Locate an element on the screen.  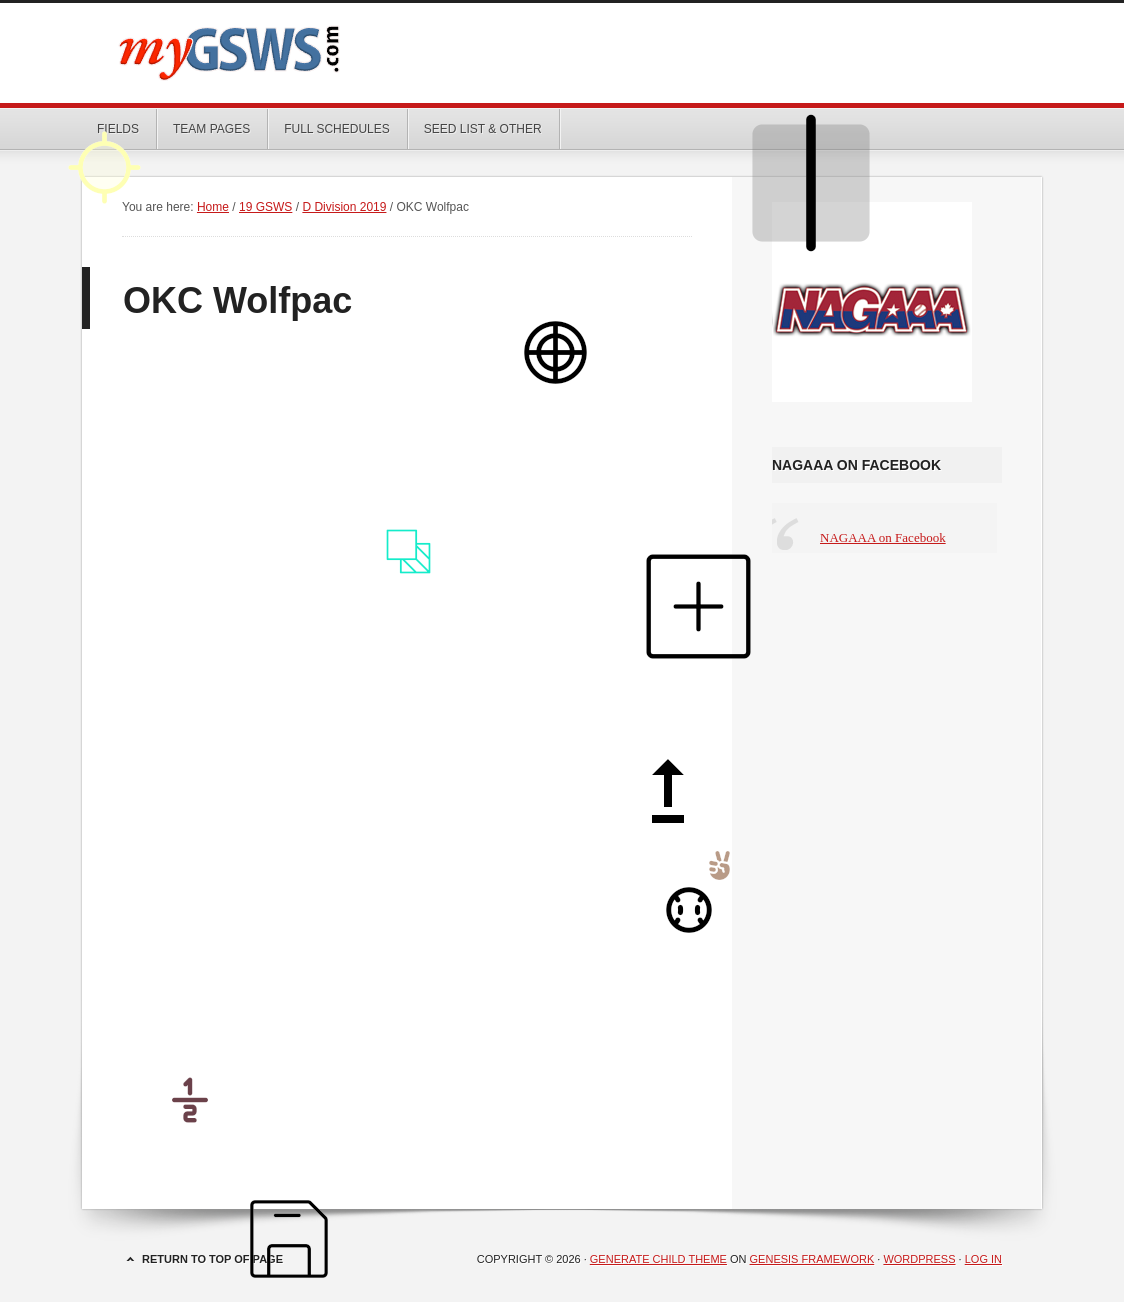
access current location is located at coordinates (104, 167).